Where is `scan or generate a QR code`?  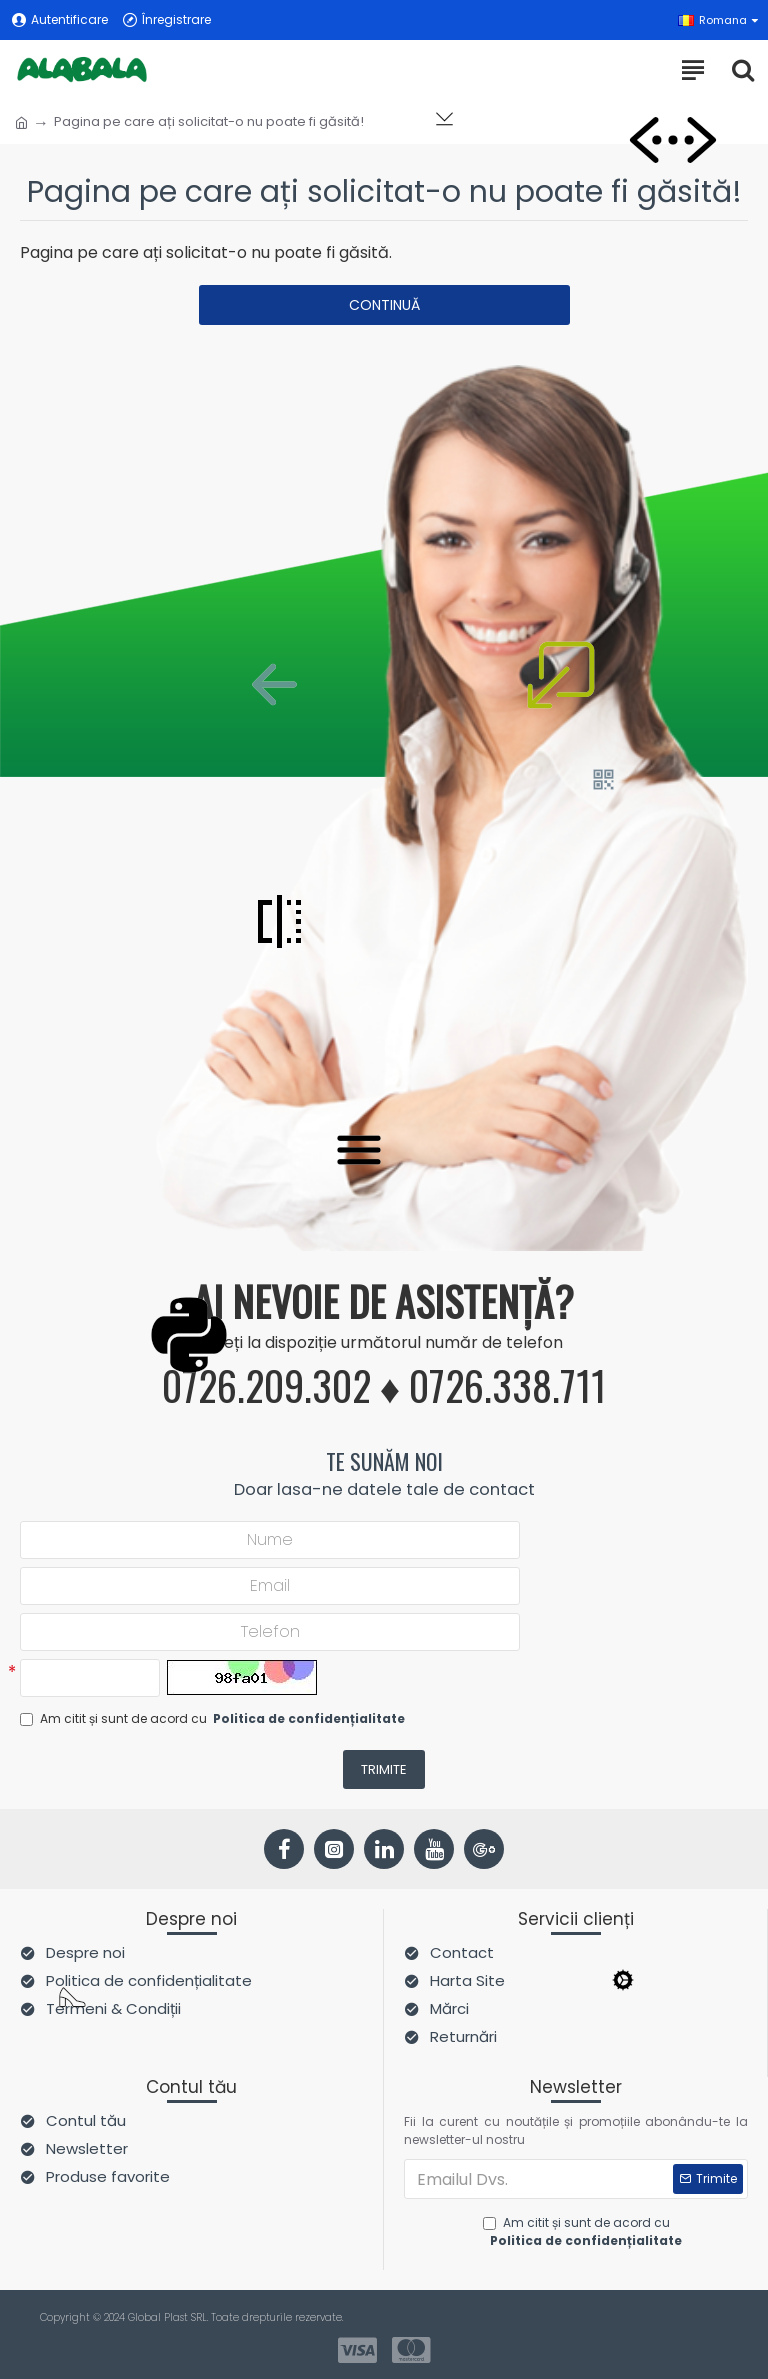
scan or generate a QR code is located at coordinates (603, 779).